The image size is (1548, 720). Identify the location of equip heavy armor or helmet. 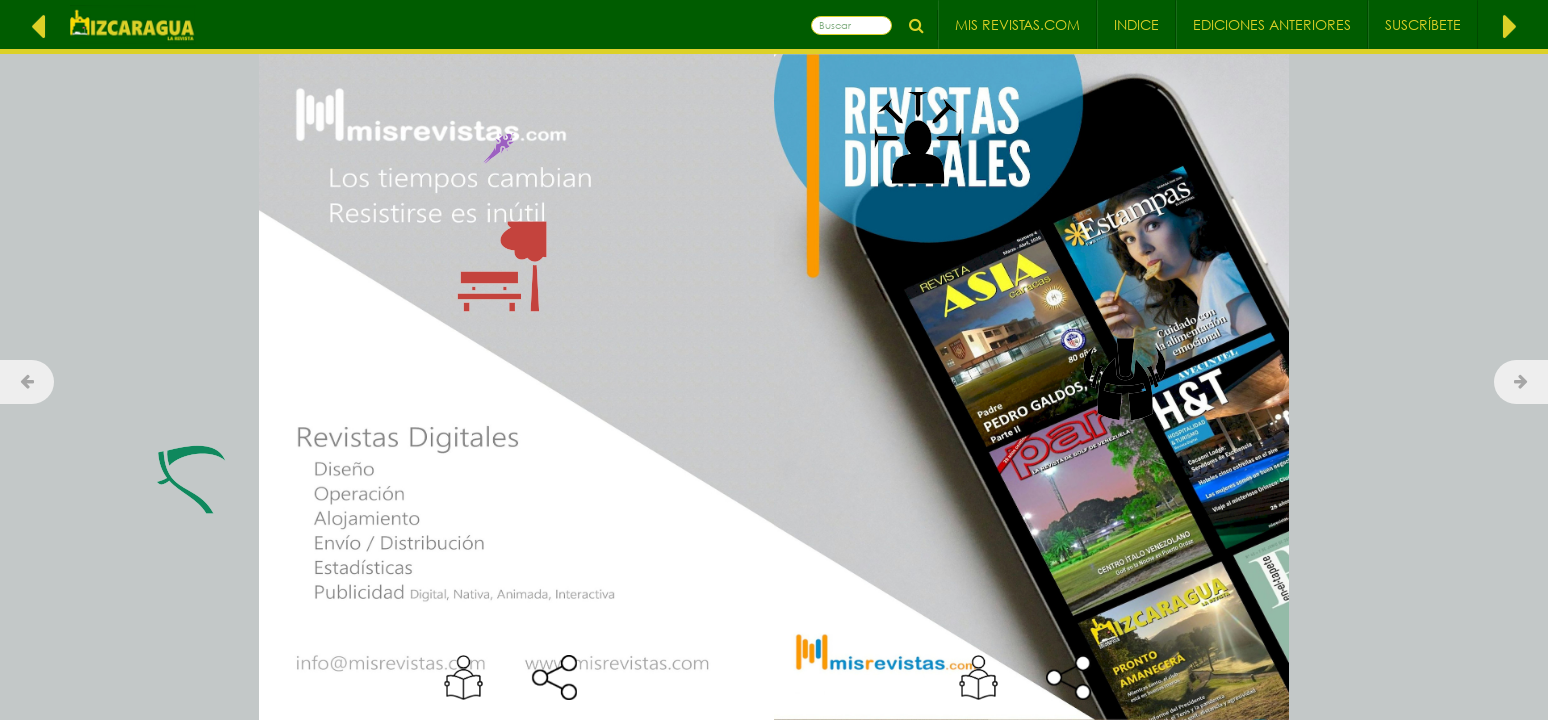
(1124, 379).